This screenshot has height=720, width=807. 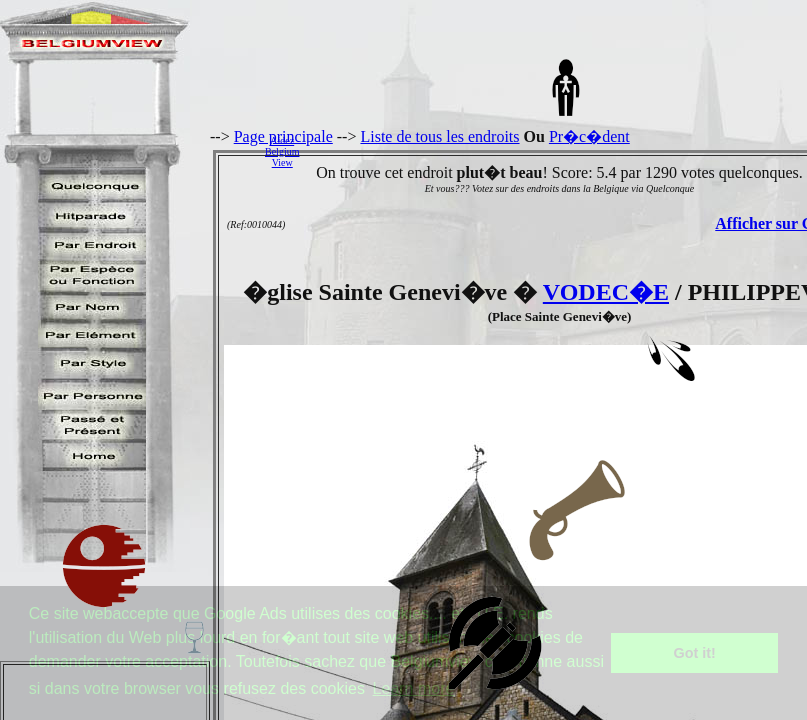 I want to click on select blunderbuss weapon in game inventory, so click(x=577, y=510).